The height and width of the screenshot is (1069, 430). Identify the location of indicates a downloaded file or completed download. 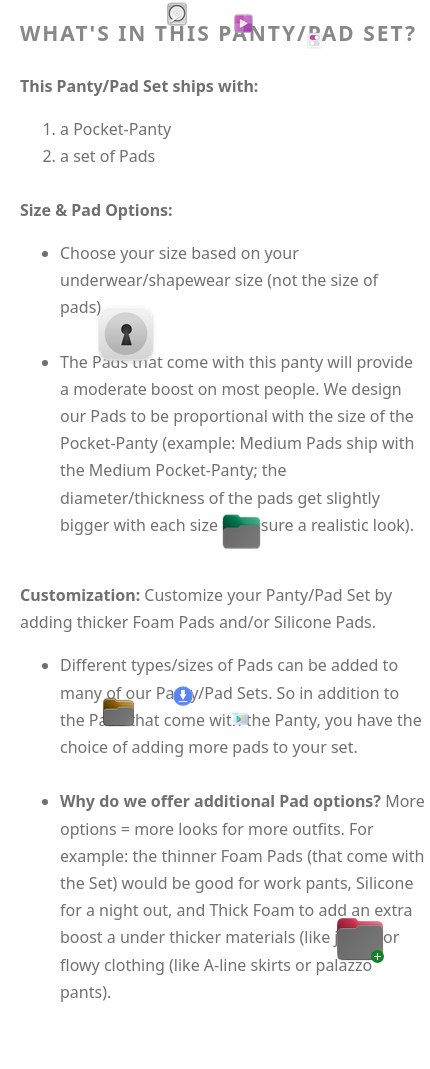
(183, 696).